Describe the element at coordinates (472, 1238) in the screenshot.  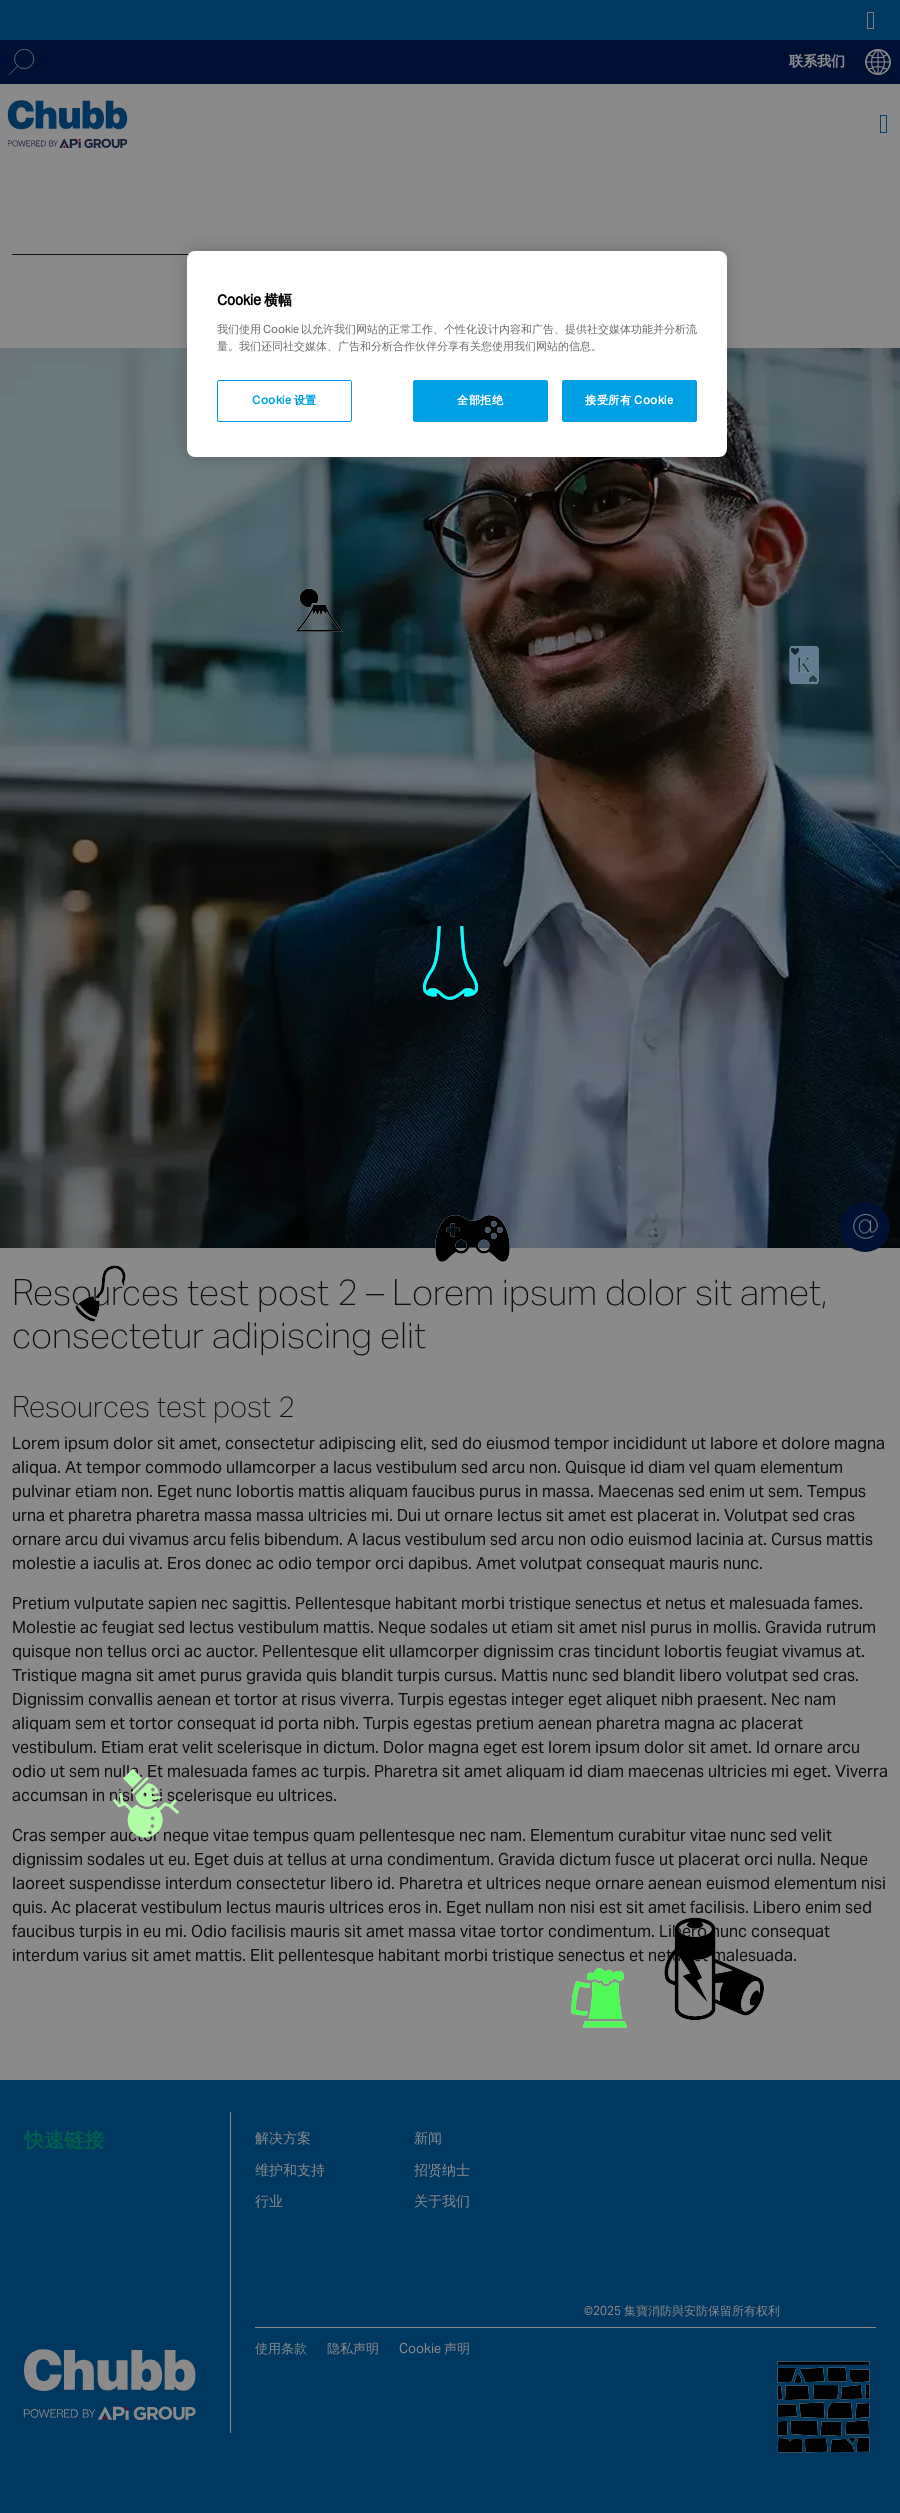
I see `open gaming or play games section` at that location.